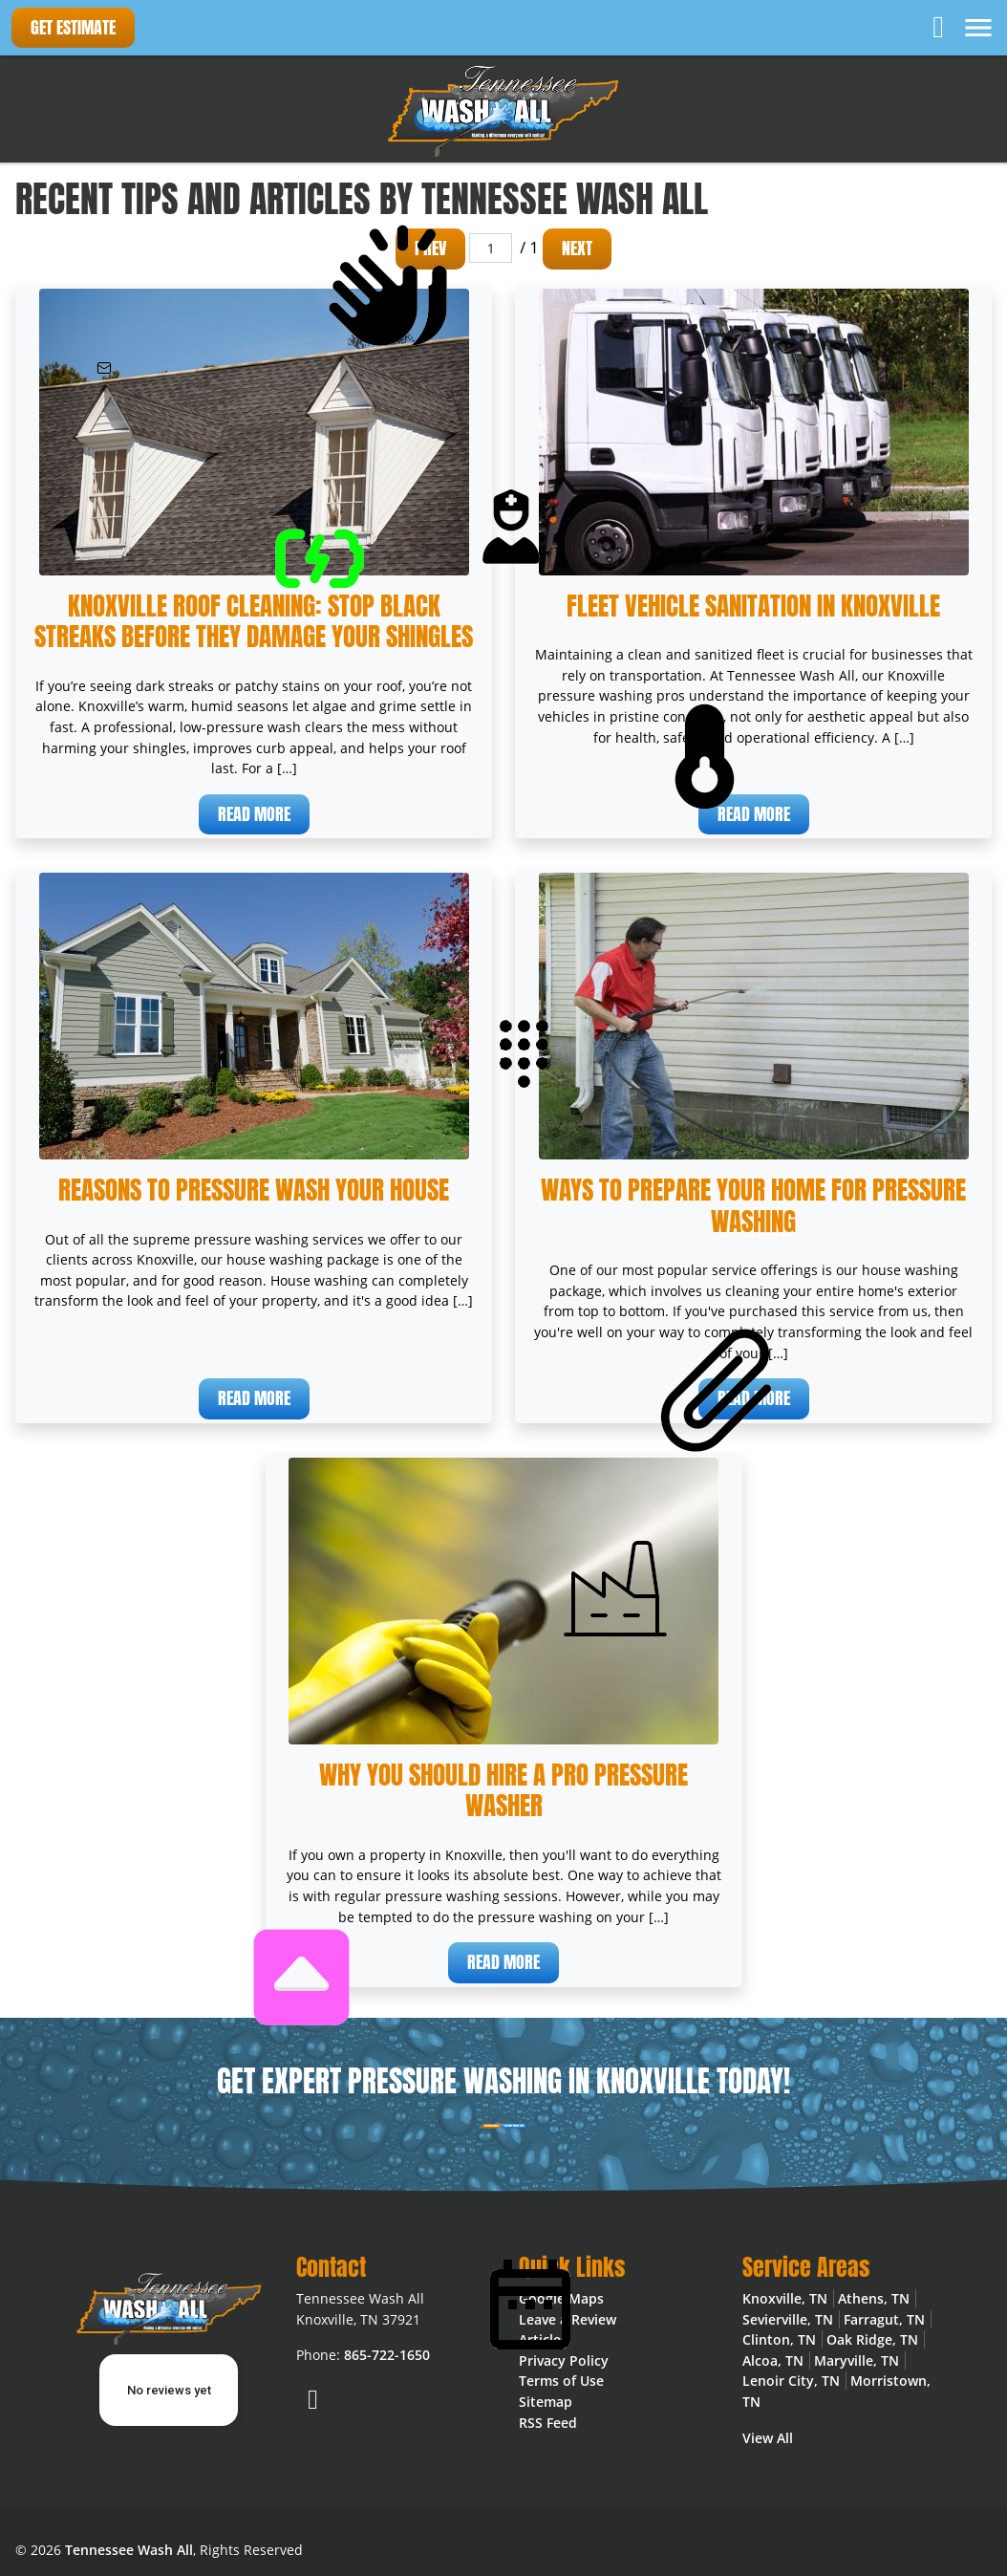 This screenshot has width=1007, height=2576. Describe the element at coordinates (388, 288) in the screenshot. I see `applaud or react with appreciation` at that location.